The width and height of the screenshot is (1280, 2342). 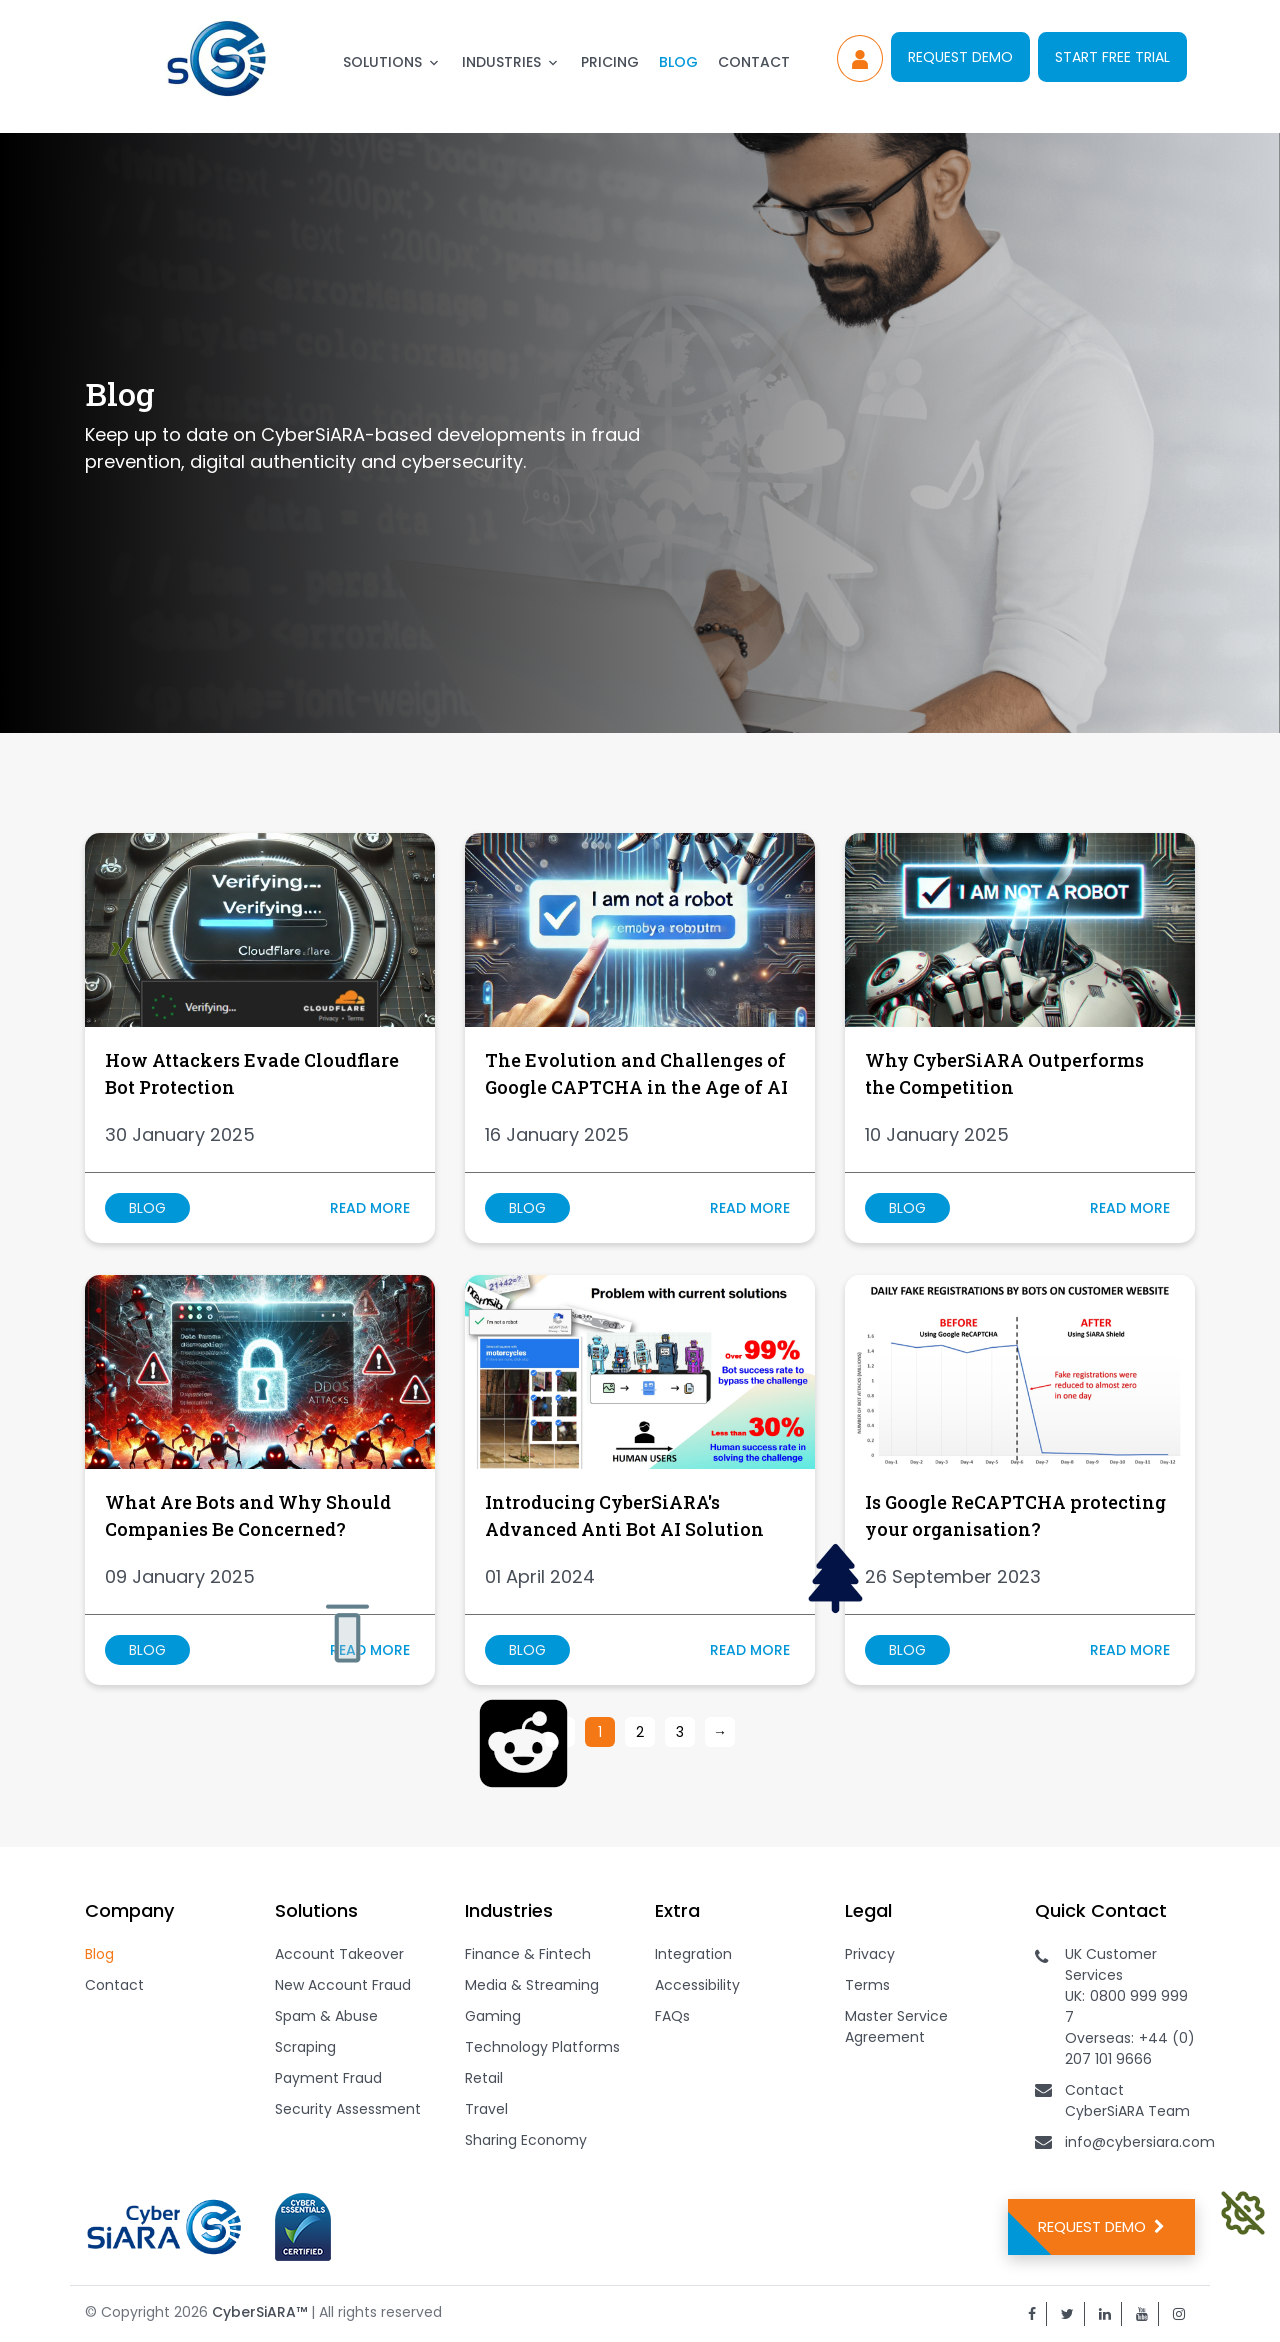 I want to click on access nature or outdoor categories, so click(x=835, y=1578).